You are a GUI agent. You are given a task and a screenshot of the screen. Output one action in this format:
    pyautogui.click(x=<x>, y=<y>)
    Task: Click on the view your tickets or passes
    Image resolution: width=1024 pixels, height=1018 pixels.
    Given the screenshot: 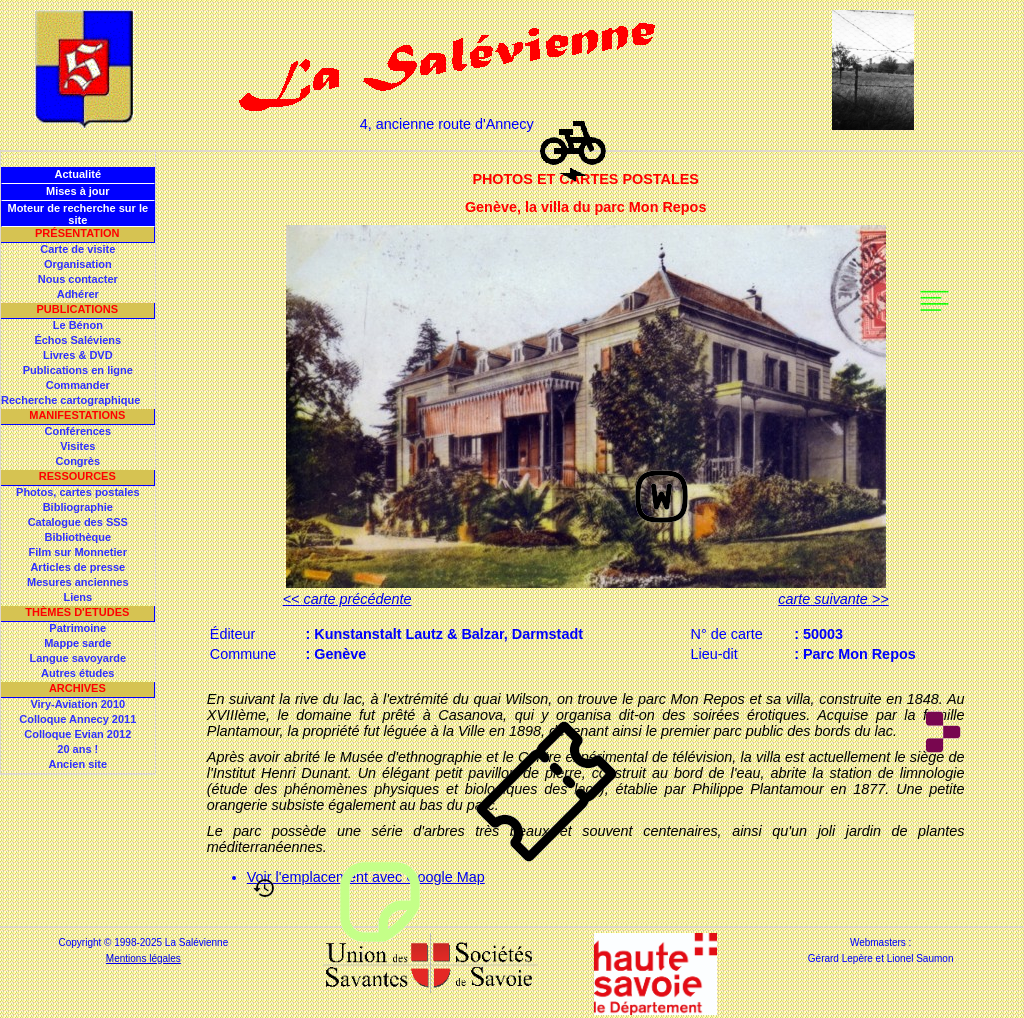 What is the action you would take?
    pyautogui.click(x=546, y=791)
    